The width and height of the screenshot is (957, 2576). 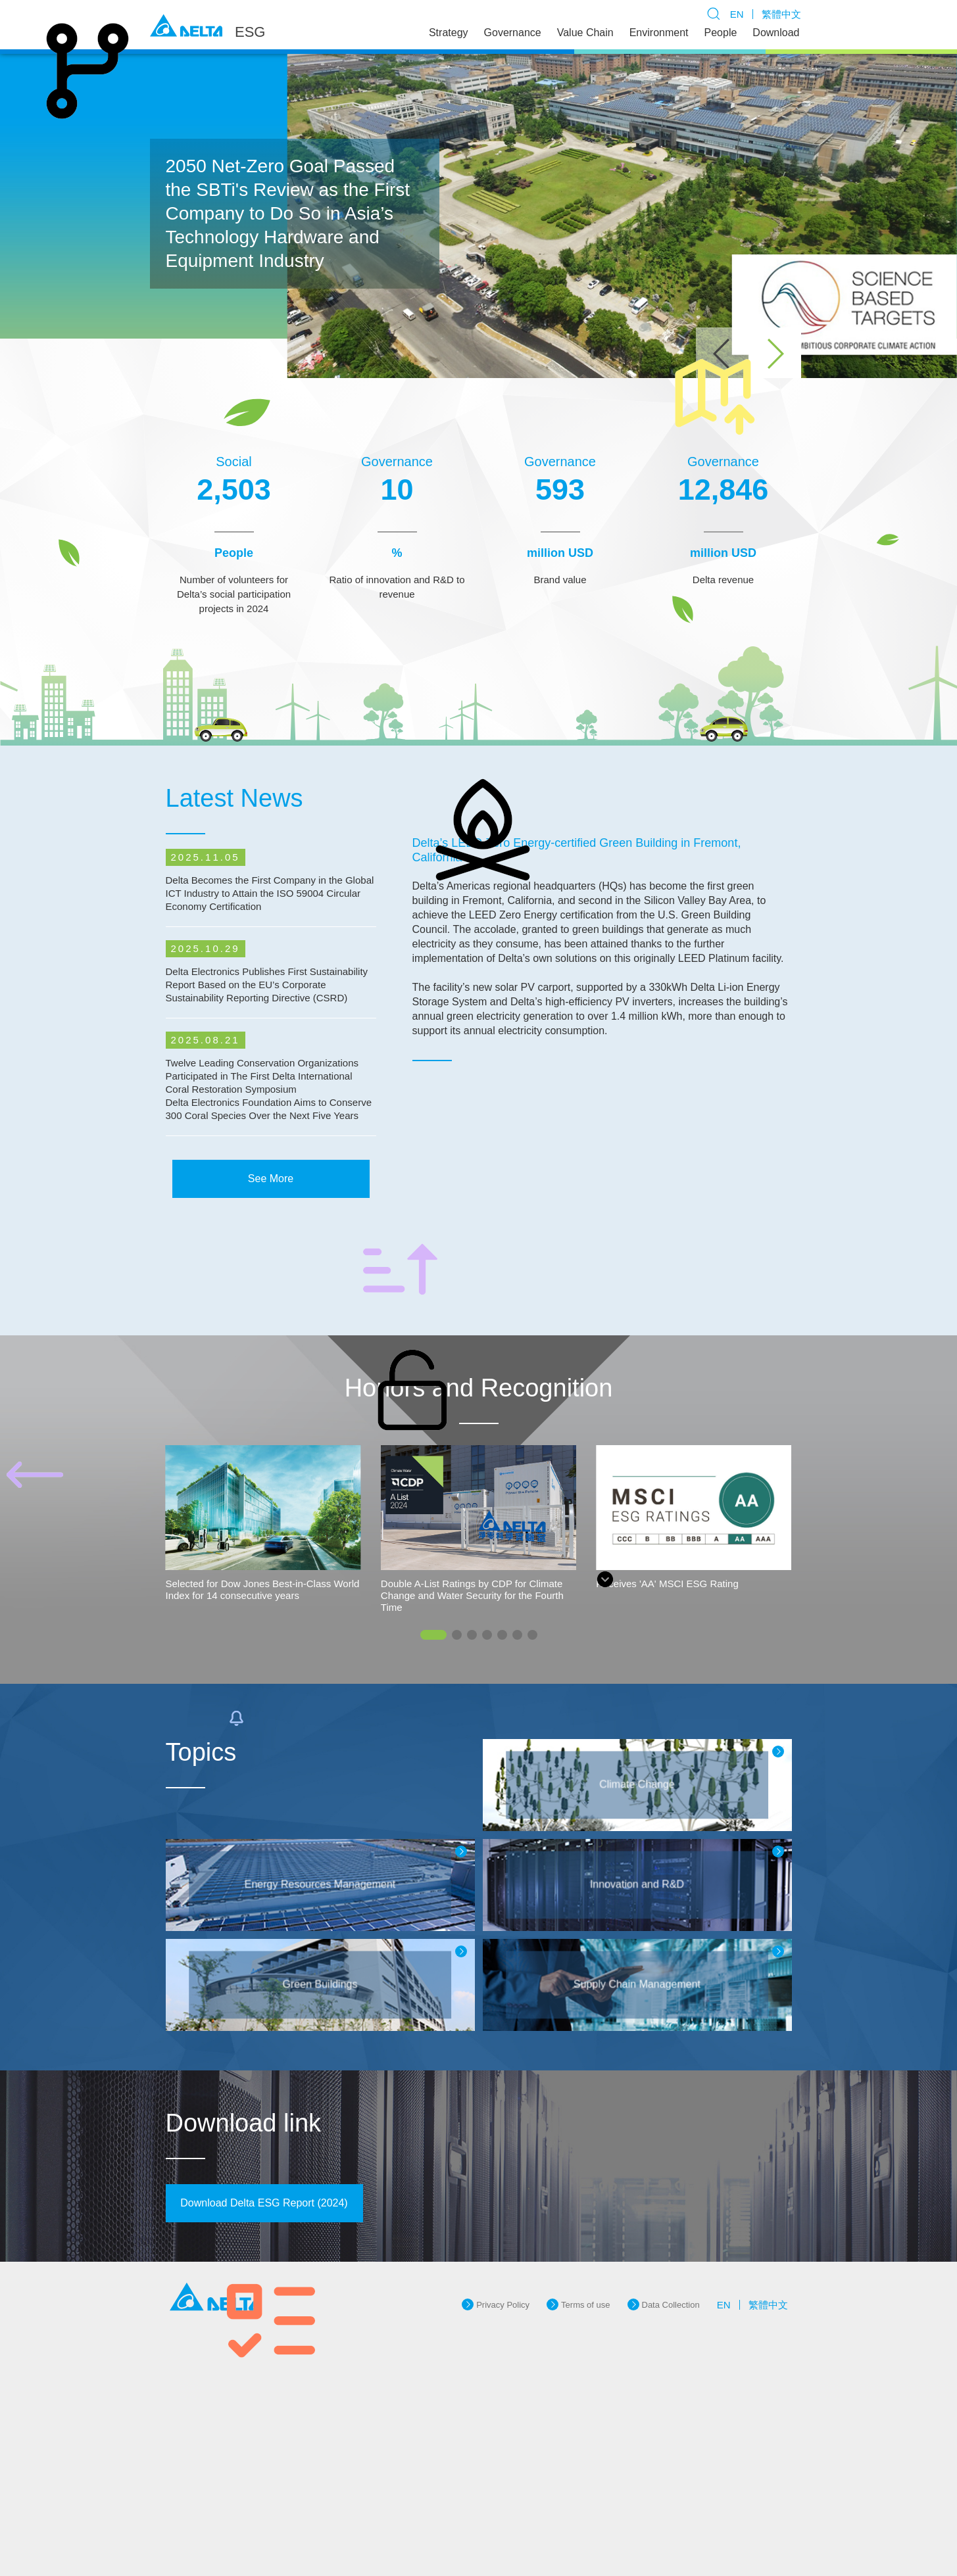 What do you see at coordinates (483, 830) in the screenshot?
I see `access camping or outdoor activity features` at bounding box center [483, 830].